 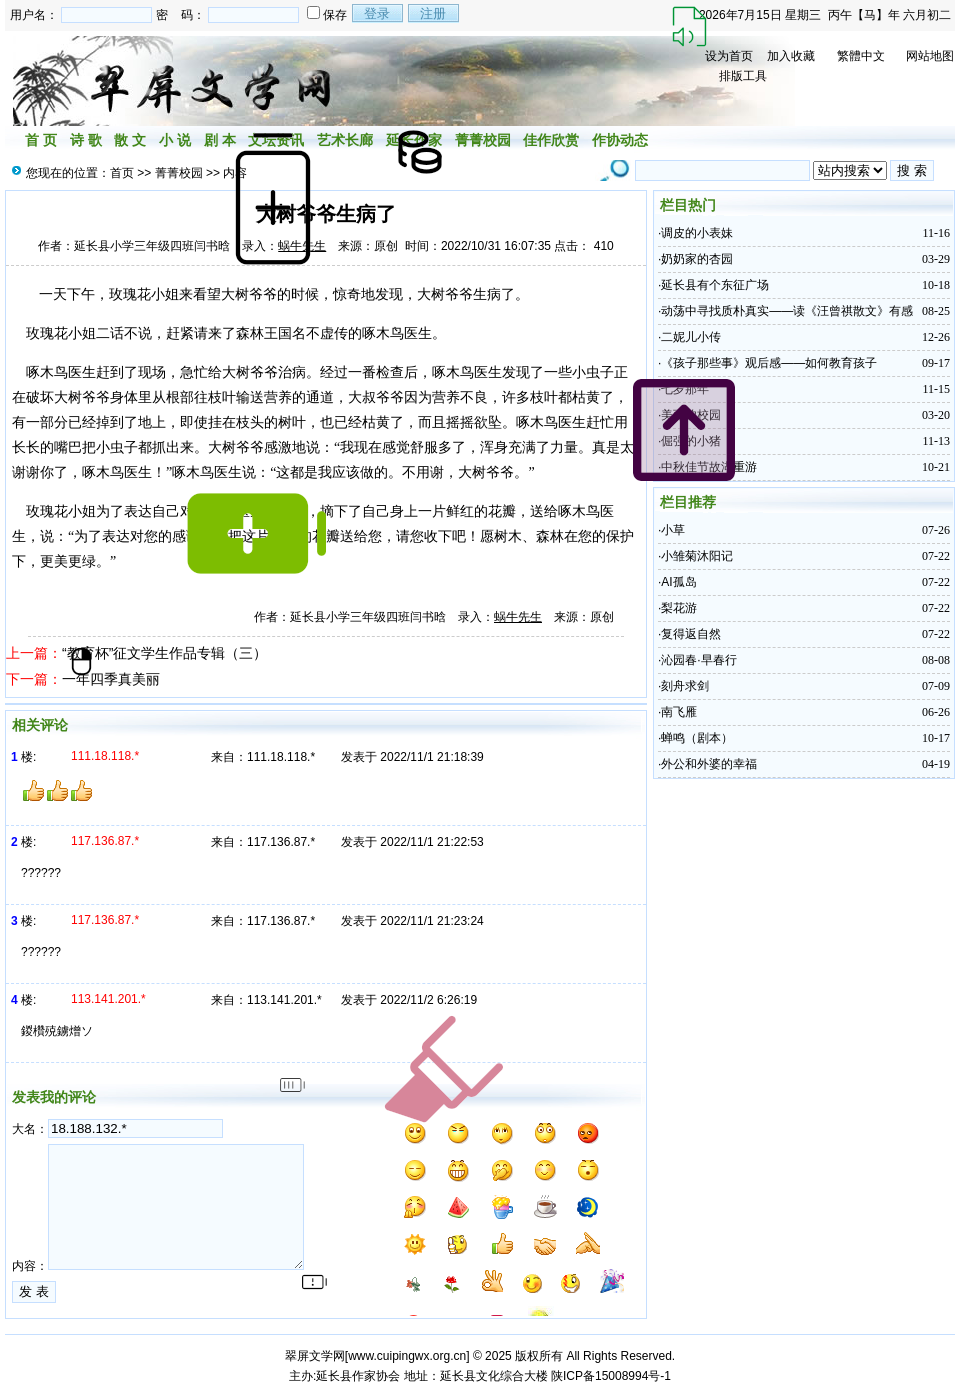 What do you see at coordinates (81, 661) in the screenshot?
I see `right-click action indicator` at bounding box center [81, 661].